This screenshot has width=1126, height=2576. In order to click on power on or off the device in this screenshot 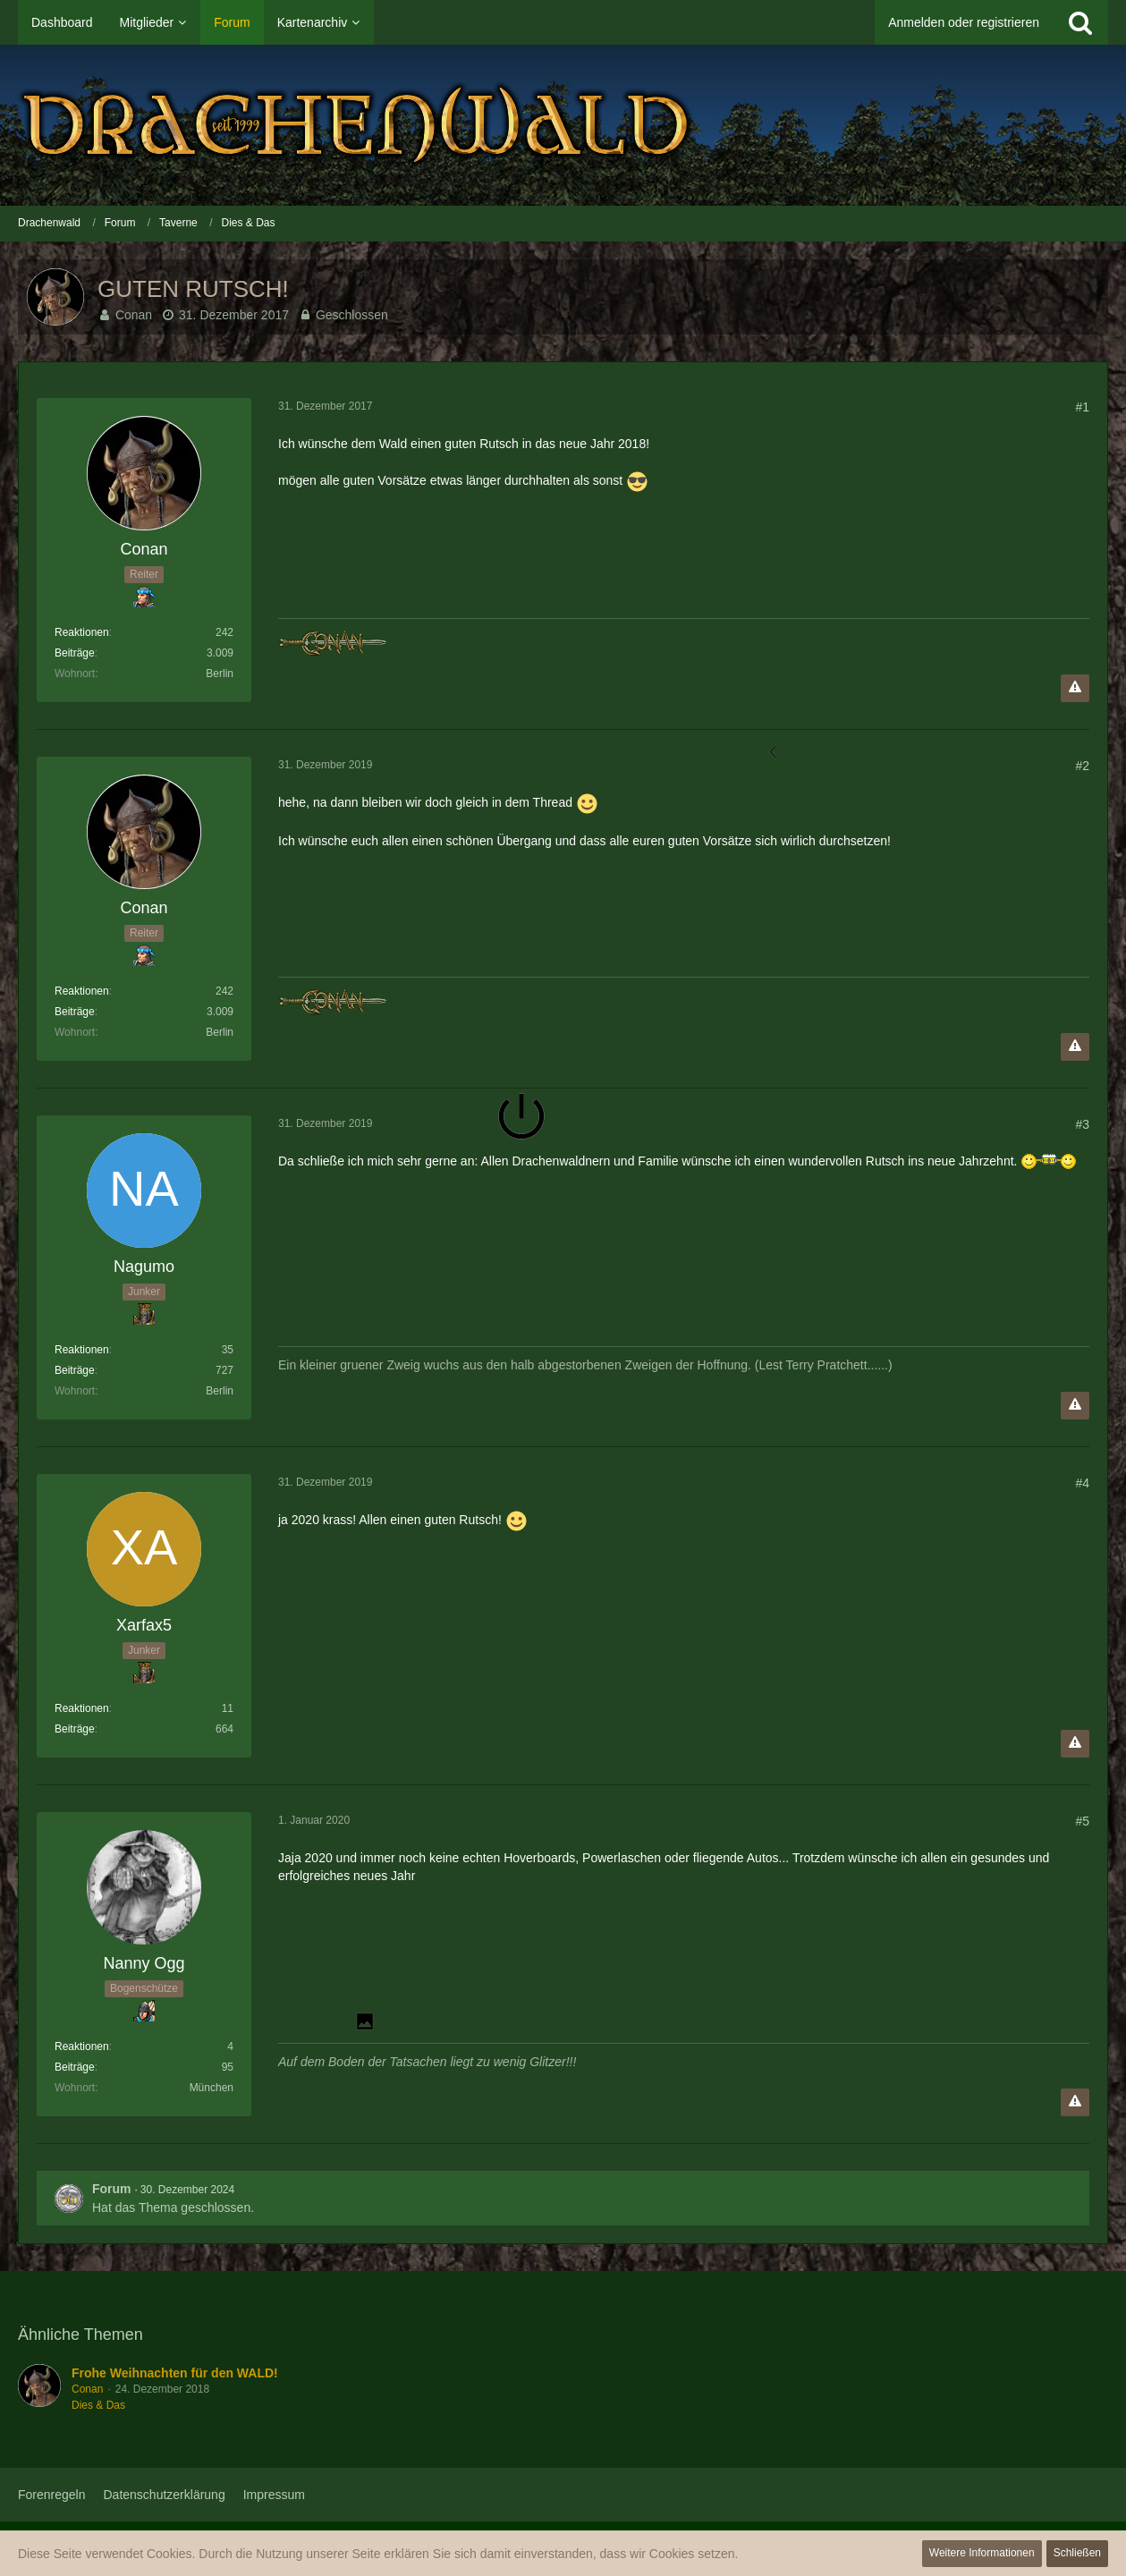, I will do `click(521, 1116)`.